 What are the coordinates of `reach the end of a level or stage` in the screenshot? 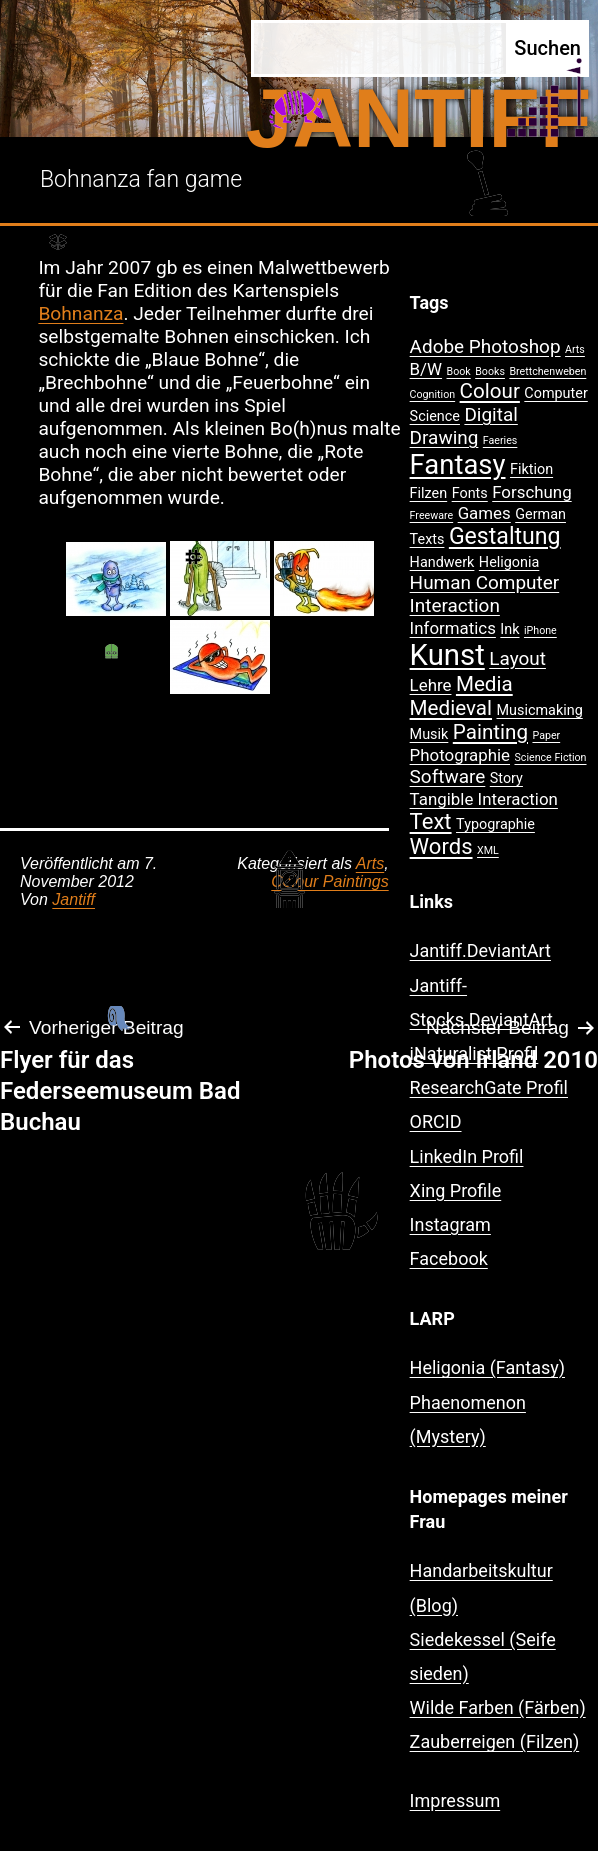 It's located at (546, 97).